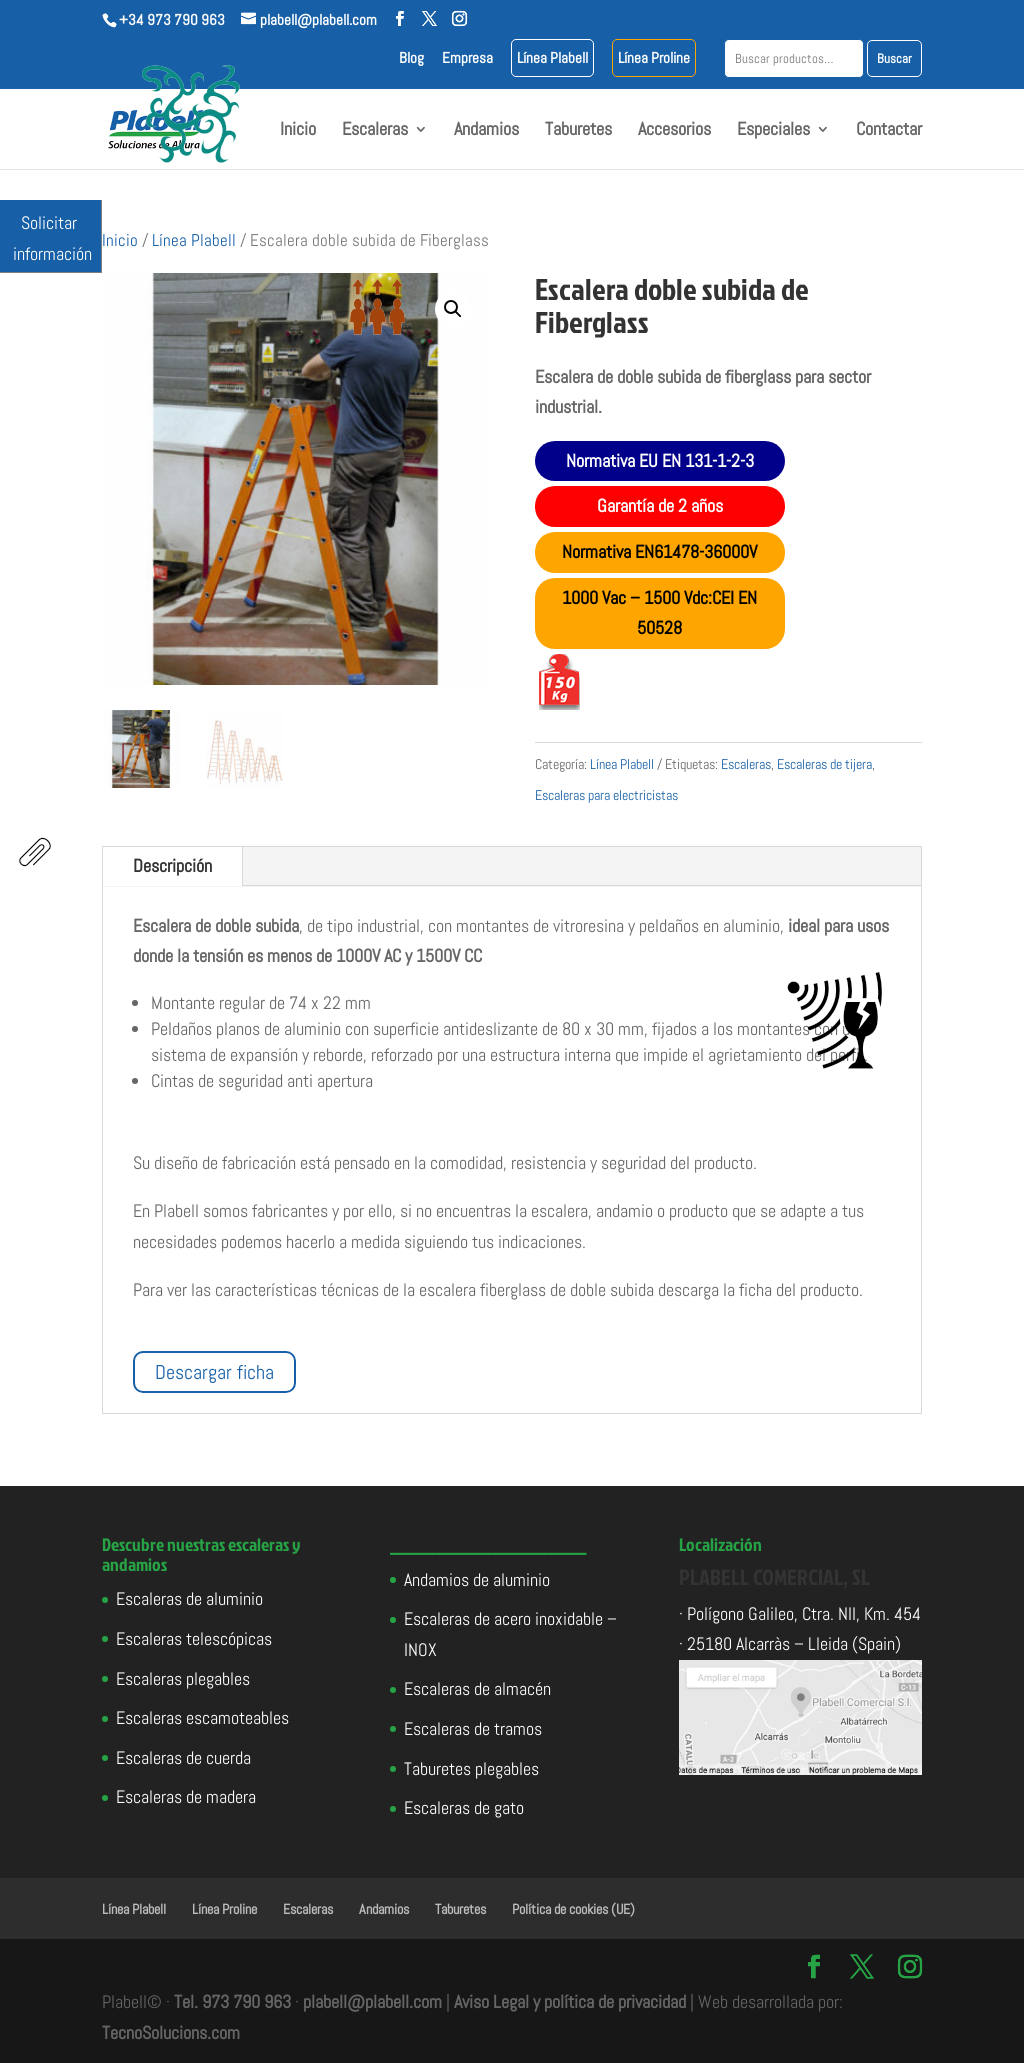  Describe the element at coordinates (377, 306) in the screenshot. I see `upgrade your team or group members` at that location.